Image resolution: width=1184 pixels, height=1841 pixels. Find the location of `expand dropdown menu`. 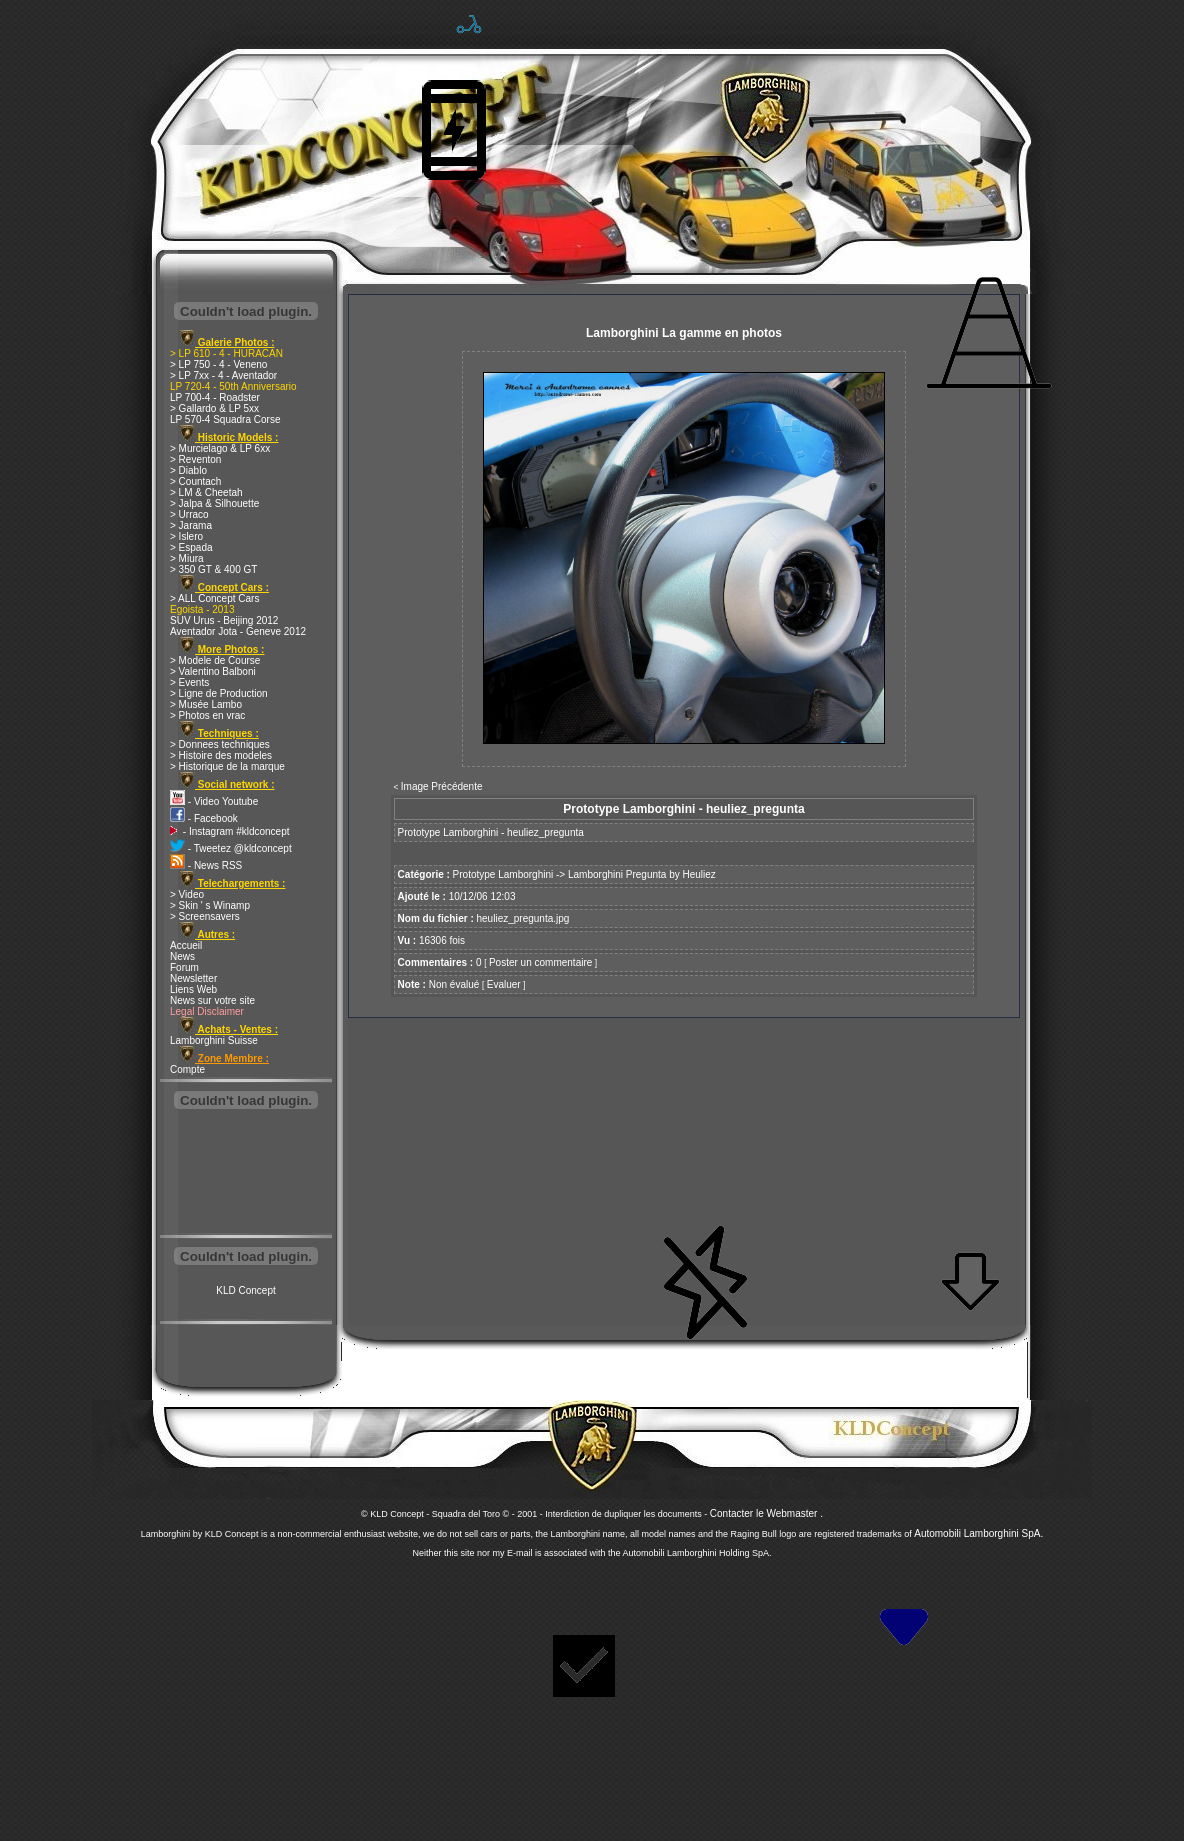

expand dropdown menu is located at coordinates (904, 1625).